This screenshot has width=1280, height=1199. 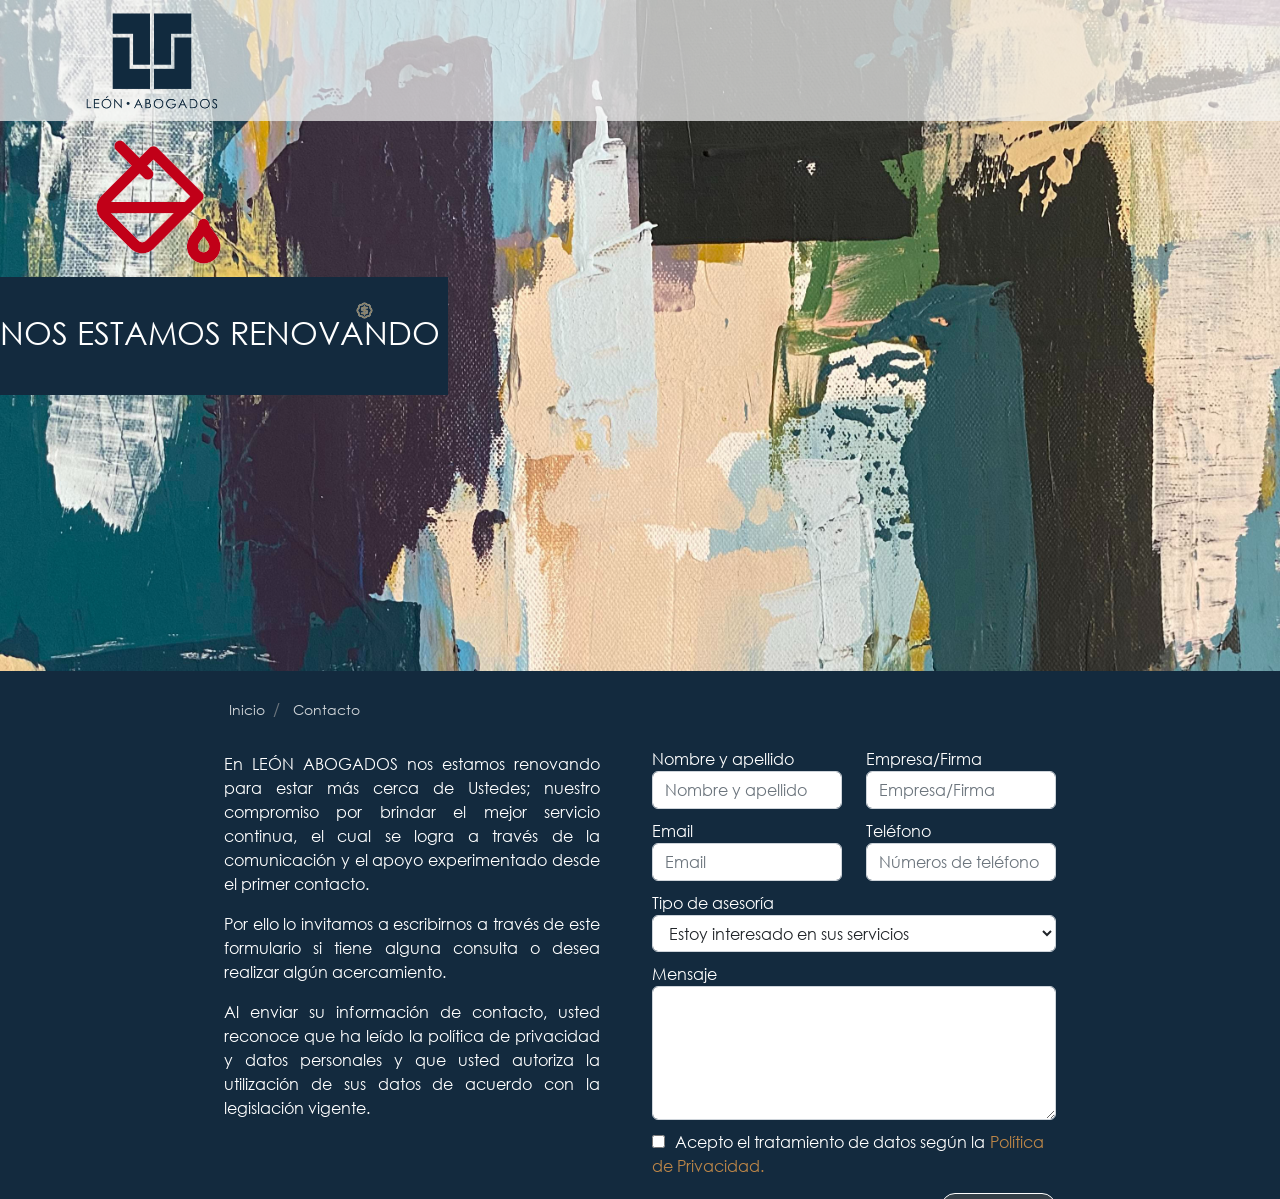 What do you see at coordinates (364, 310) in the screenshot?
I see `view pricing or payment options` at bounding box center [364, 310].